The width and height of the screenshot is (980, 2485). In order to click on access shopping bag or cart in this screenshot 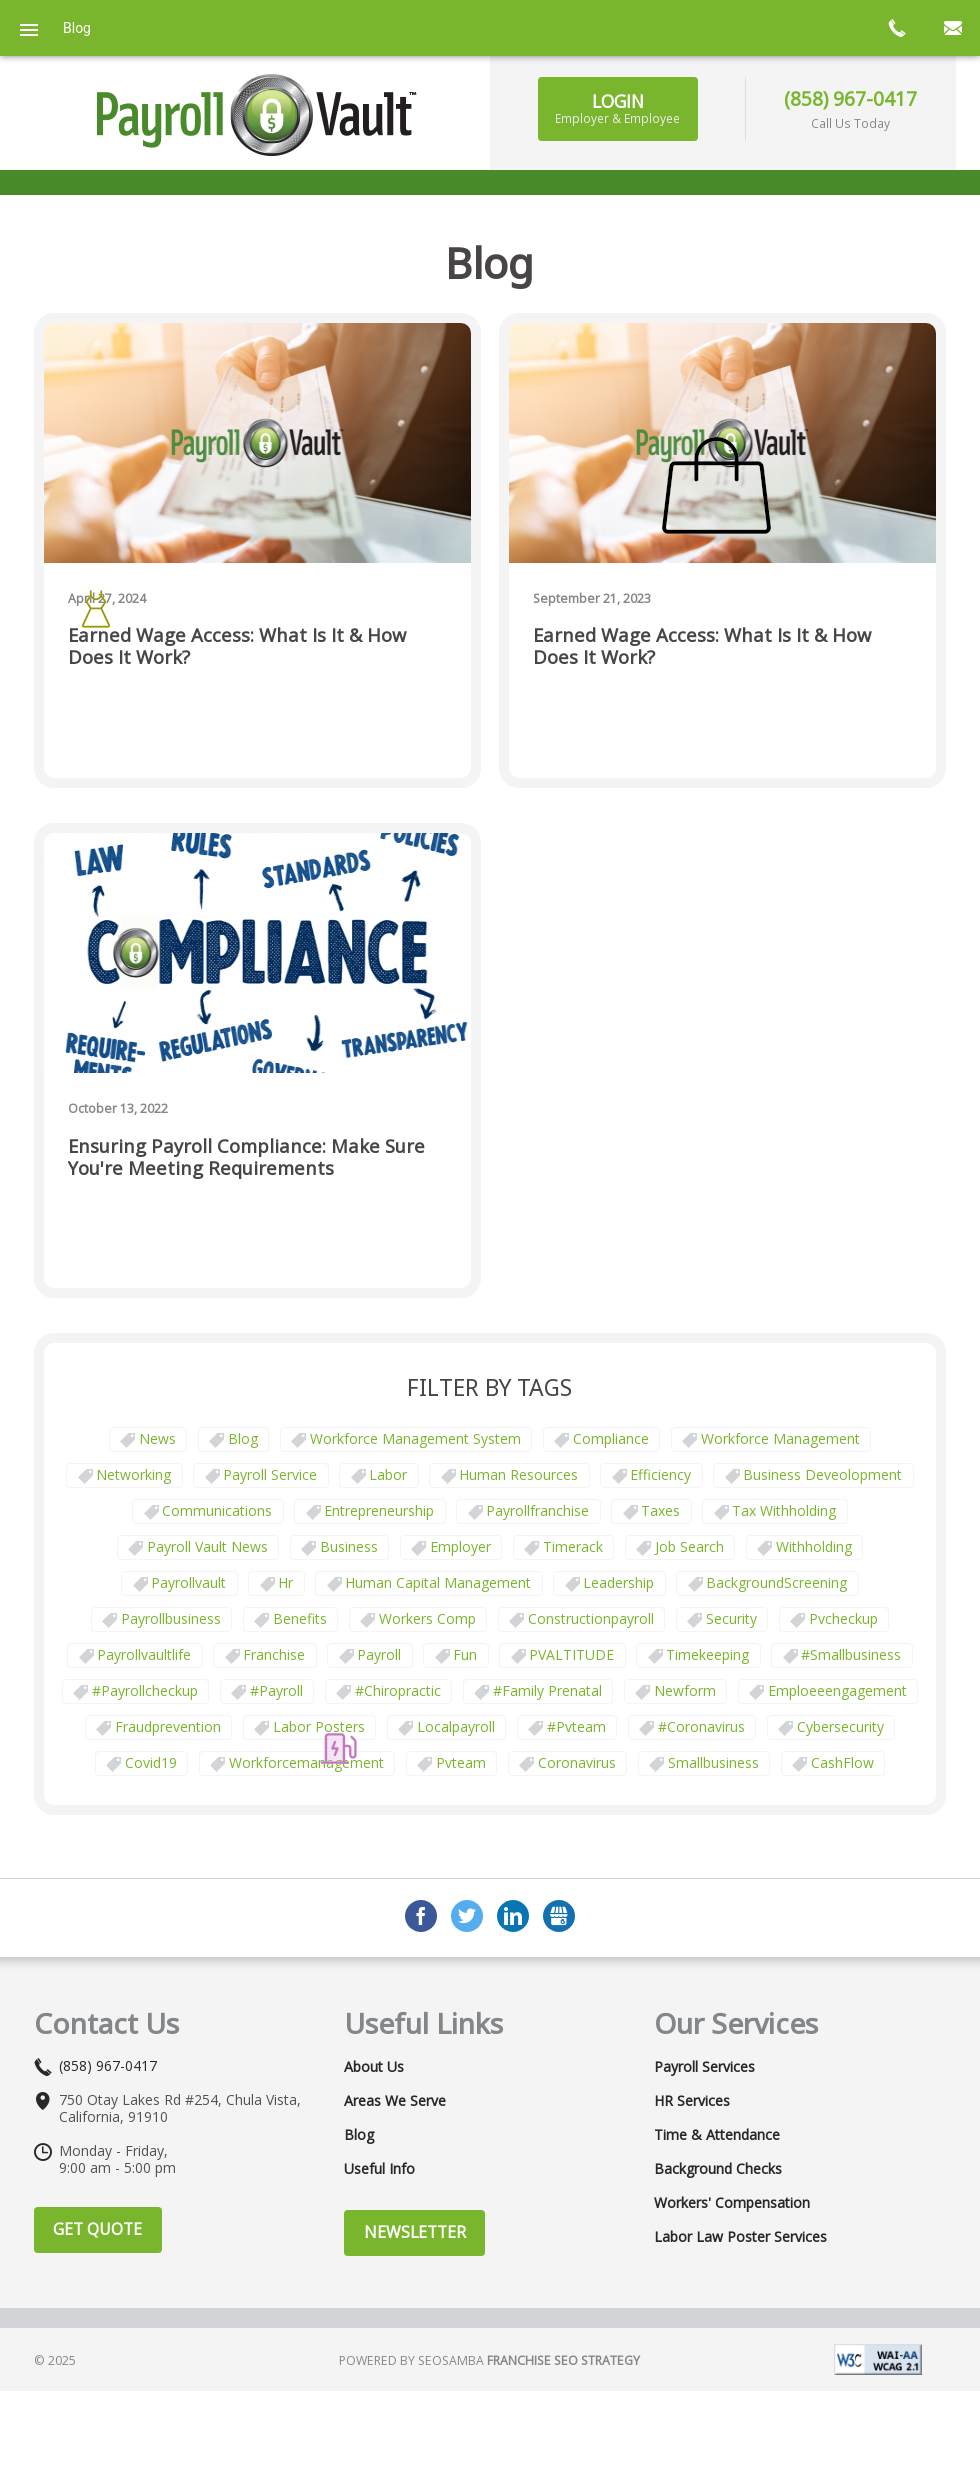, I will do `click(716, 491)`.